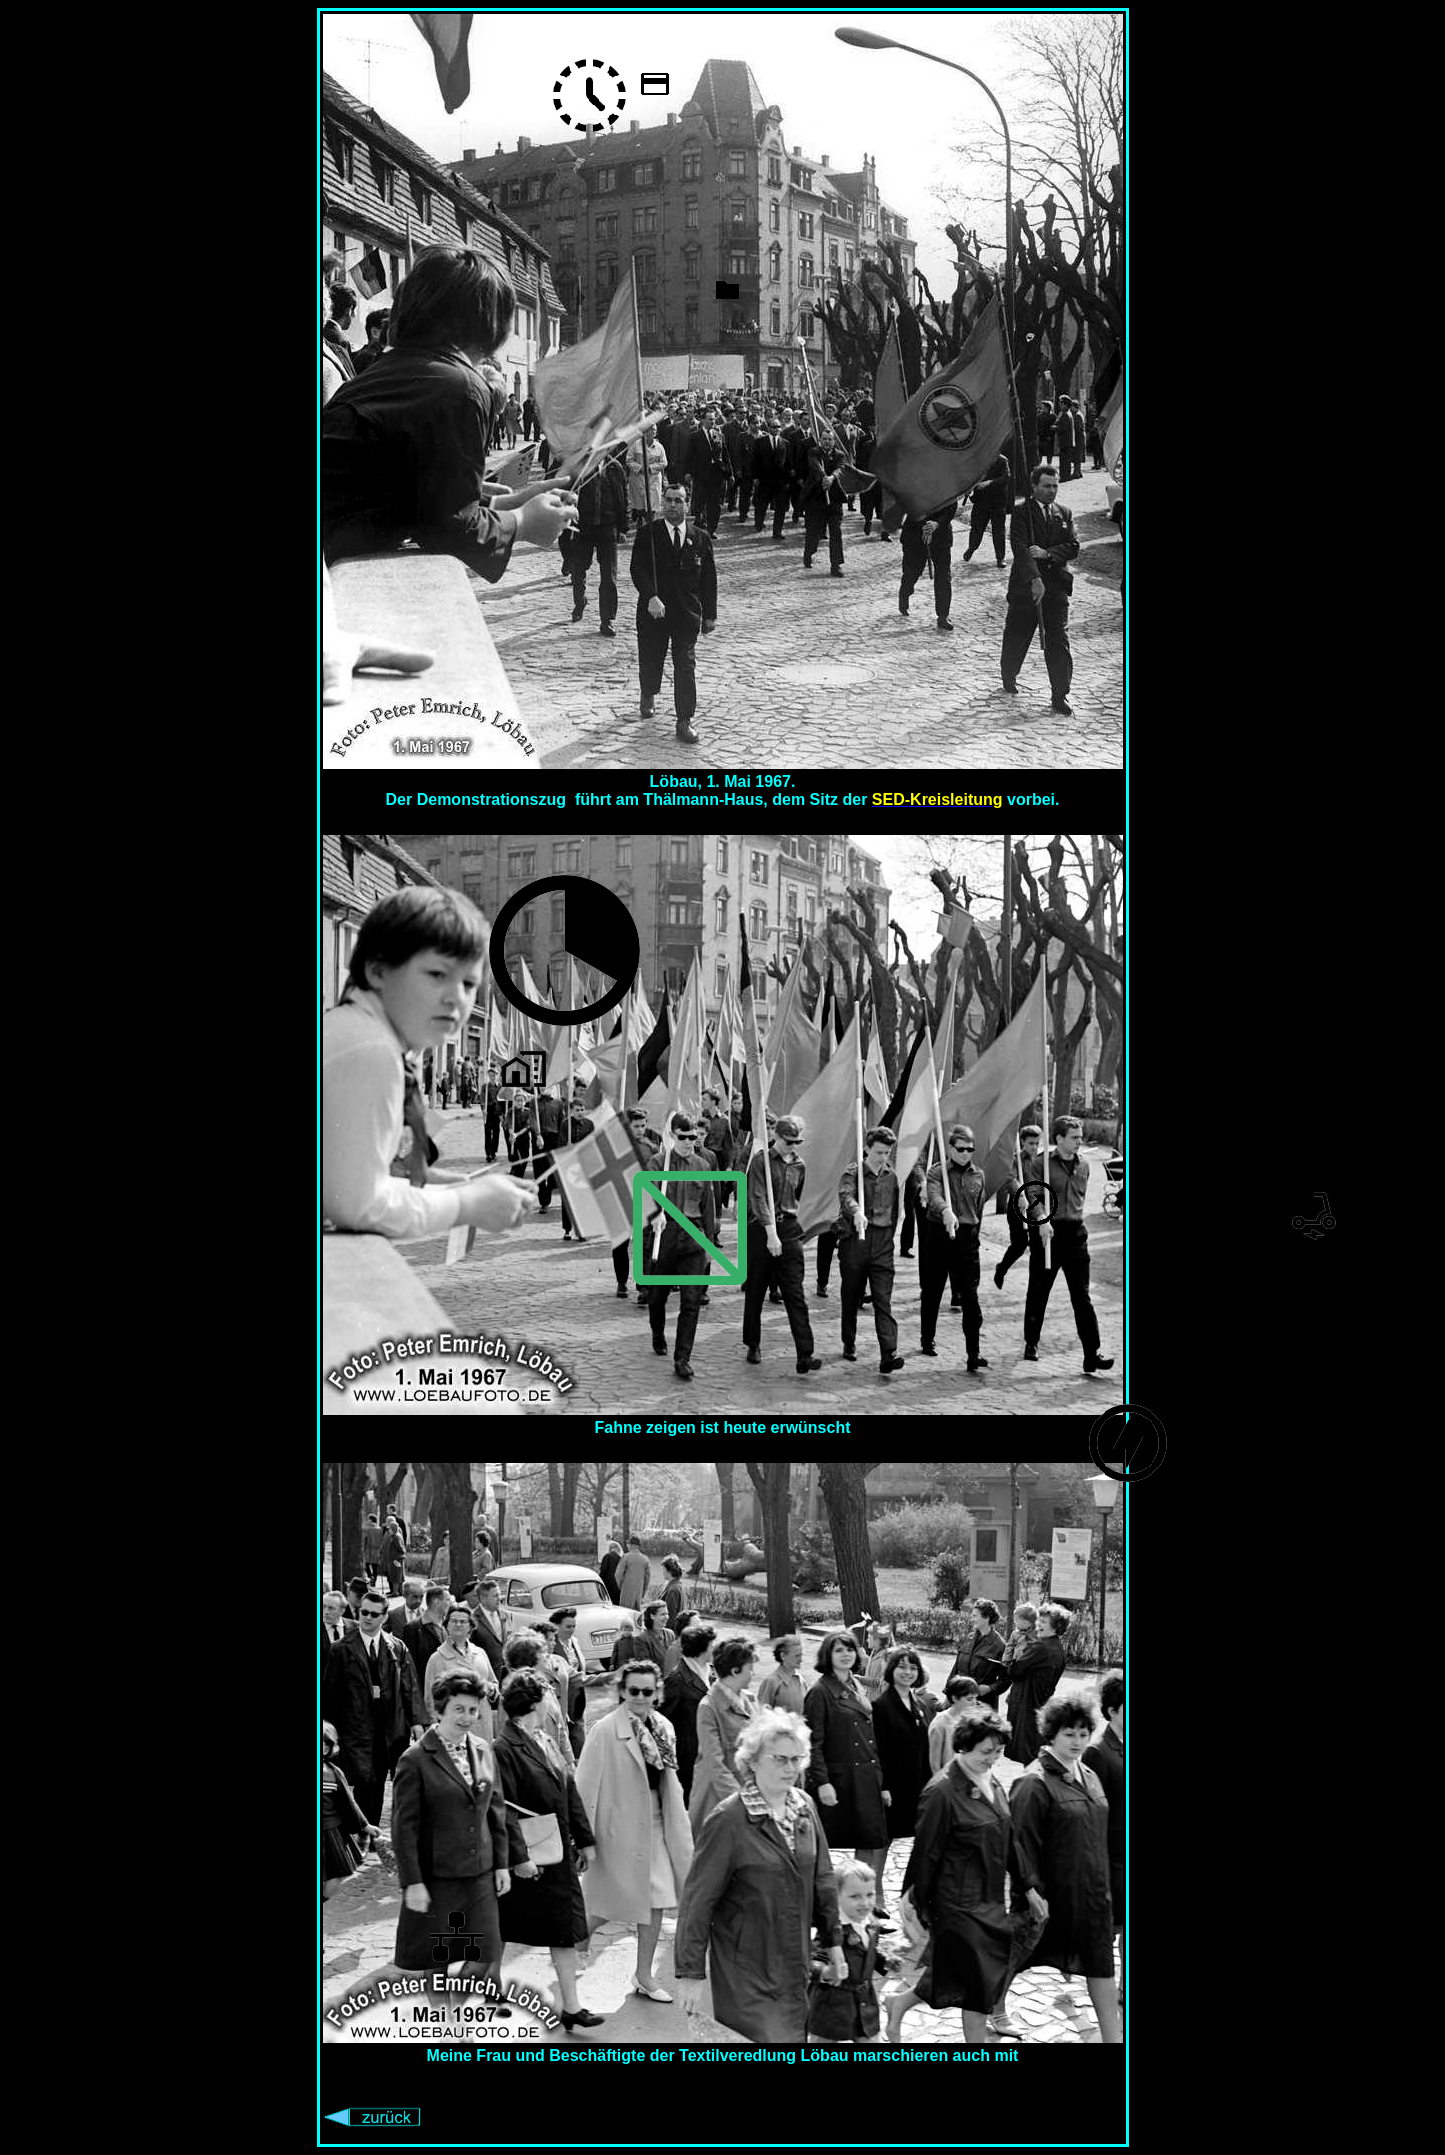  I want to click on select electric scooter as transportation mode, so click(1314, 1216).